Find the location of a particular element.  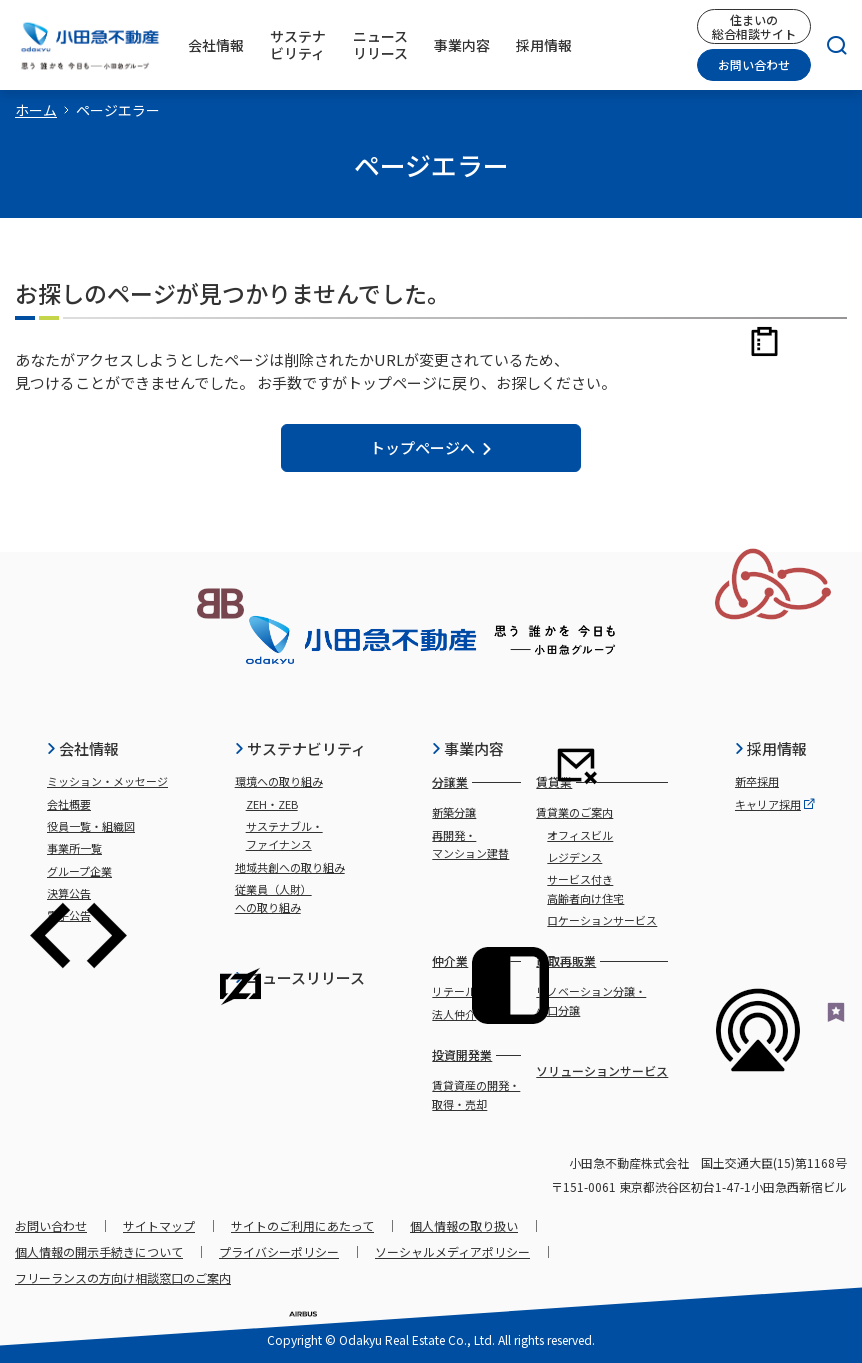

expand content horizontally is located at coordinates (78, 935).